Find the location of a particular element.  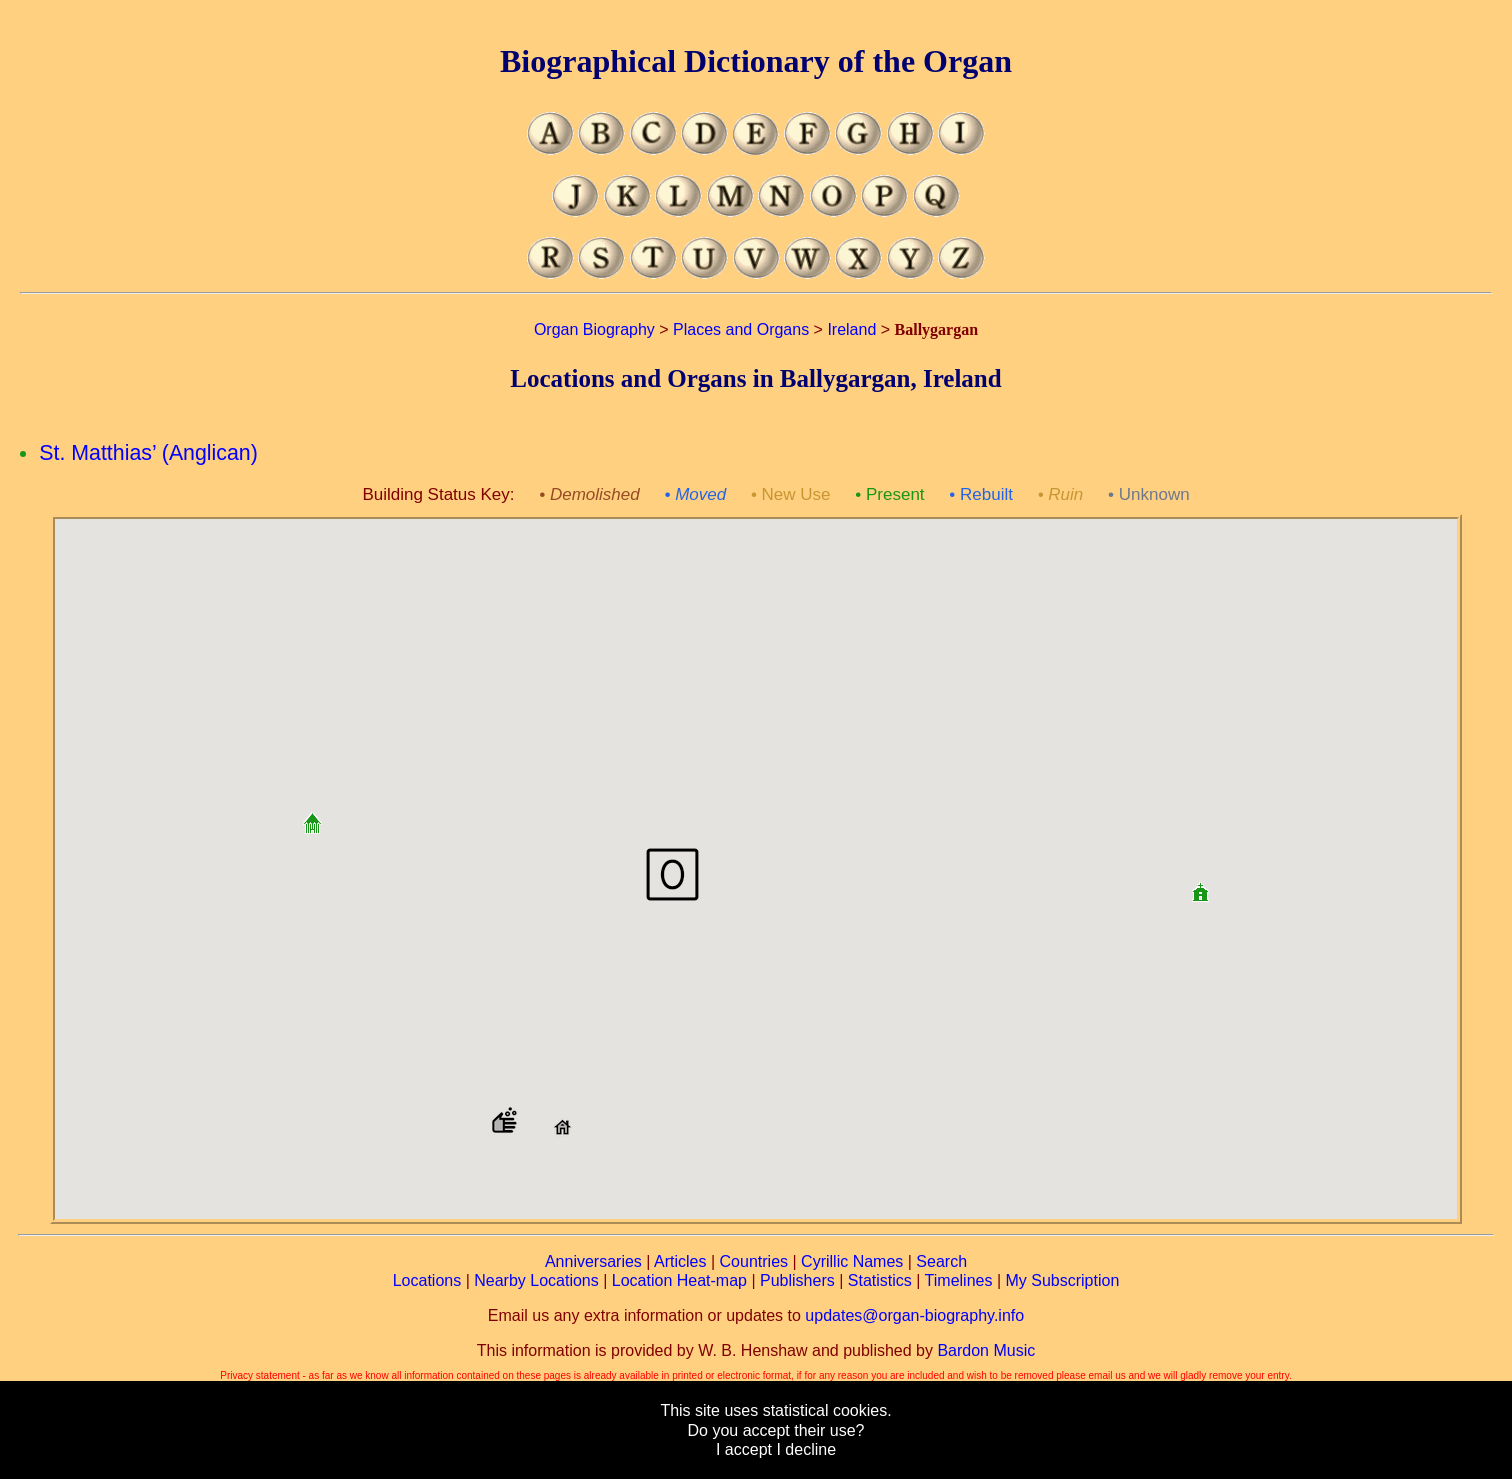

indicates handwashing facilities available is located at coordinates (505, 1120).